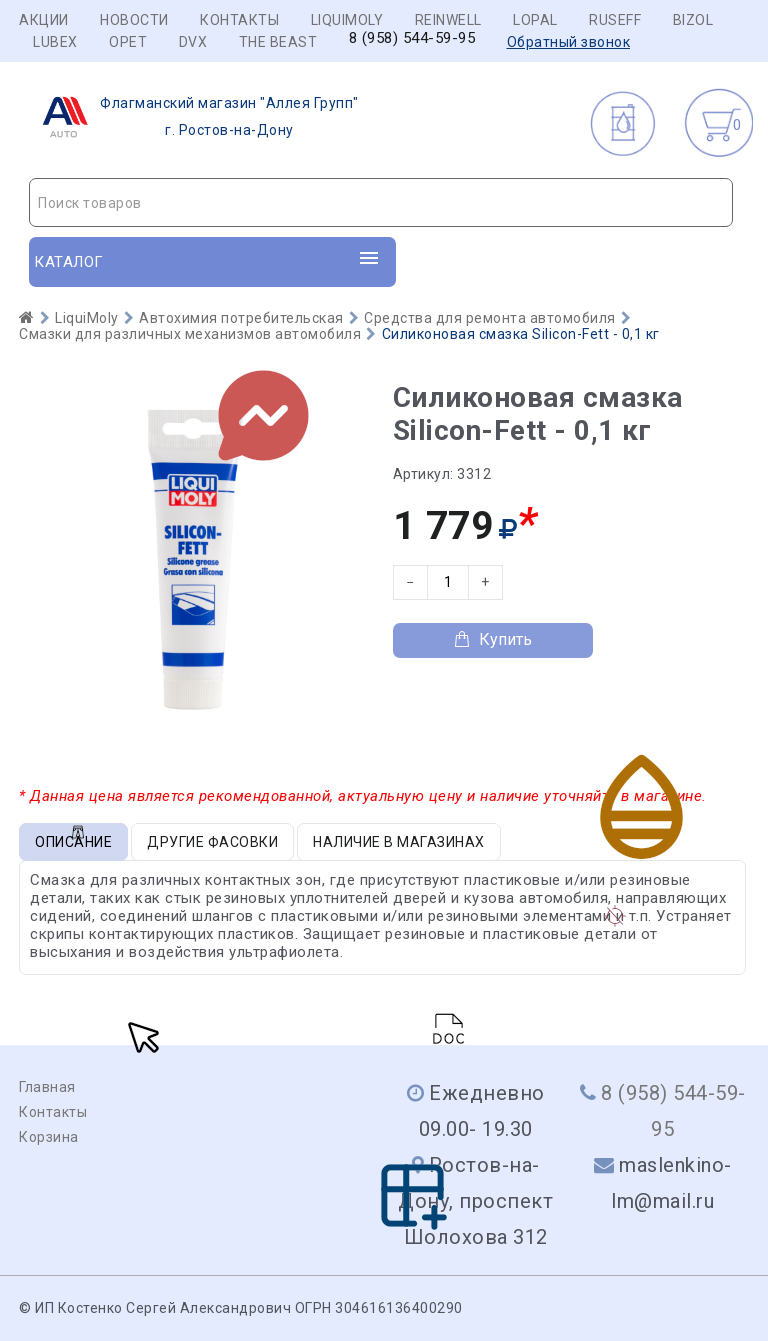 Image resolution: width=768 pixels, height=1341 pixels. What do you see at coordinates (143, 1037) in the screenshot?
I see `mouse cursor or pointer indicator` at bounding box center [143, 1037].